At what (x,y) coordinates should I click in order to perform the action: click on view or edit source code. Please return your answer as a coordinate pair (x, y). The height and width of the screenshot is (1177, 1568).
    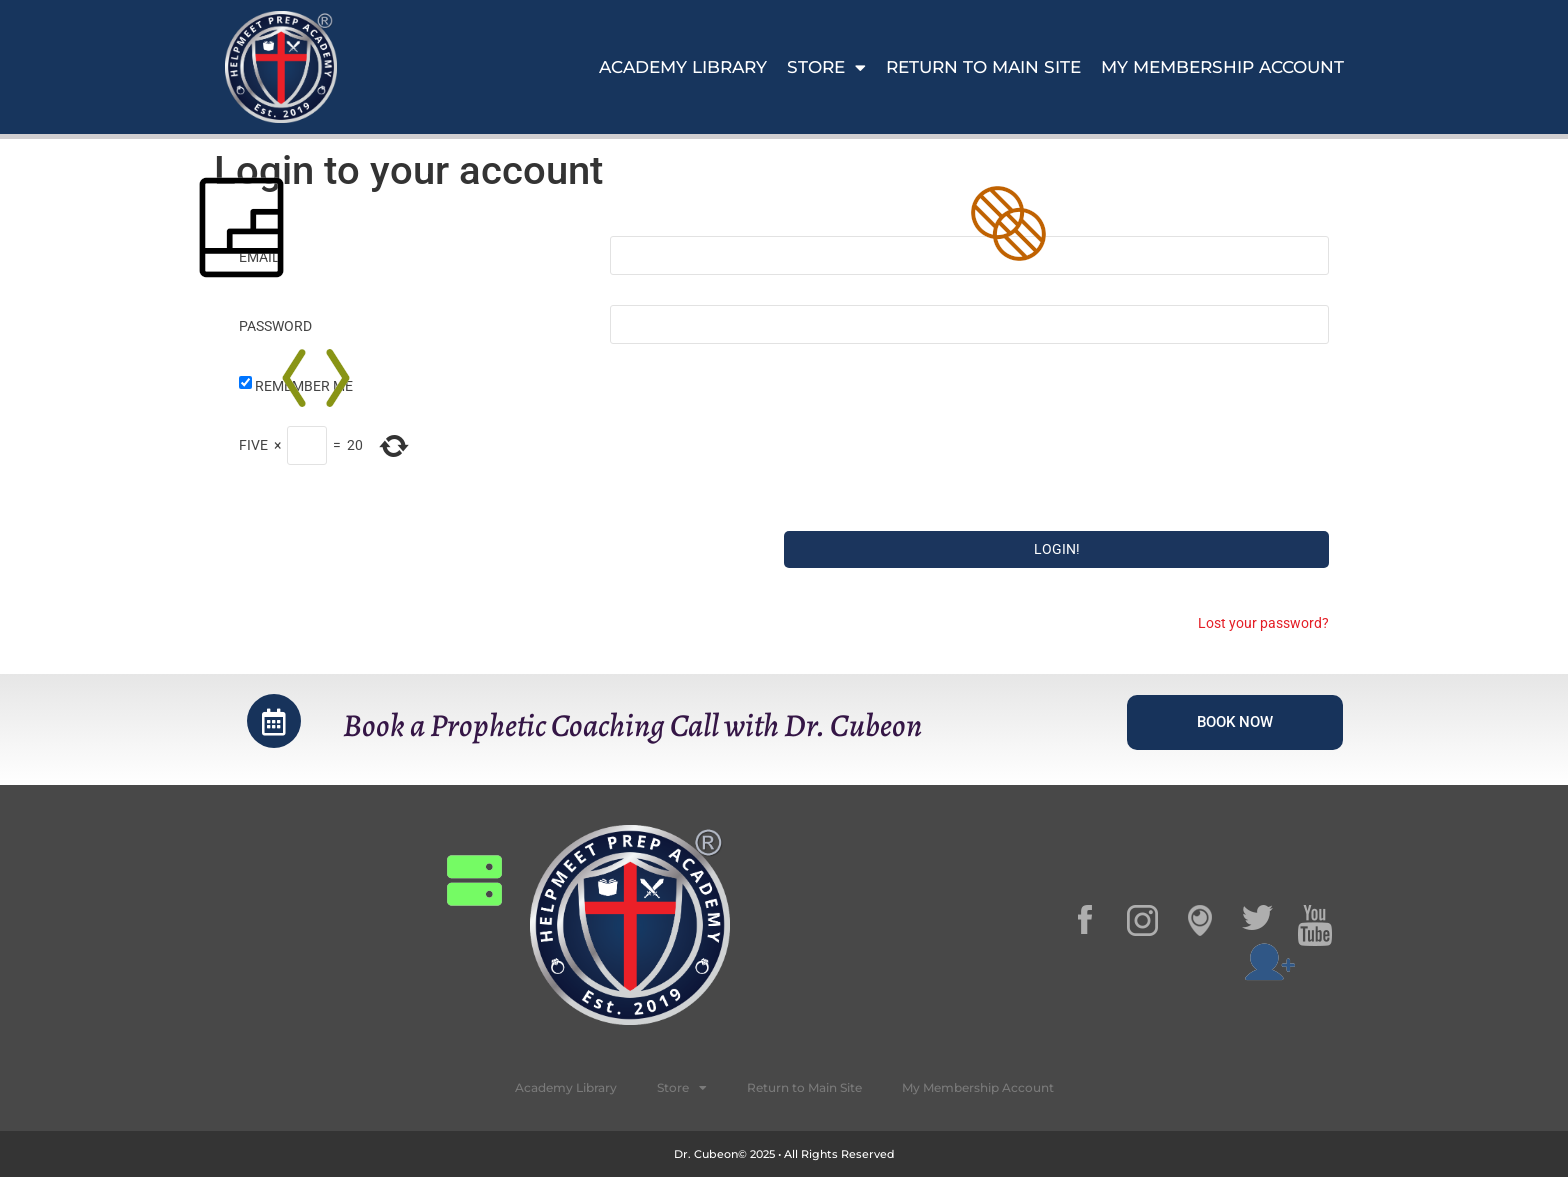
    Looking at the image, I should click on (316, 378).